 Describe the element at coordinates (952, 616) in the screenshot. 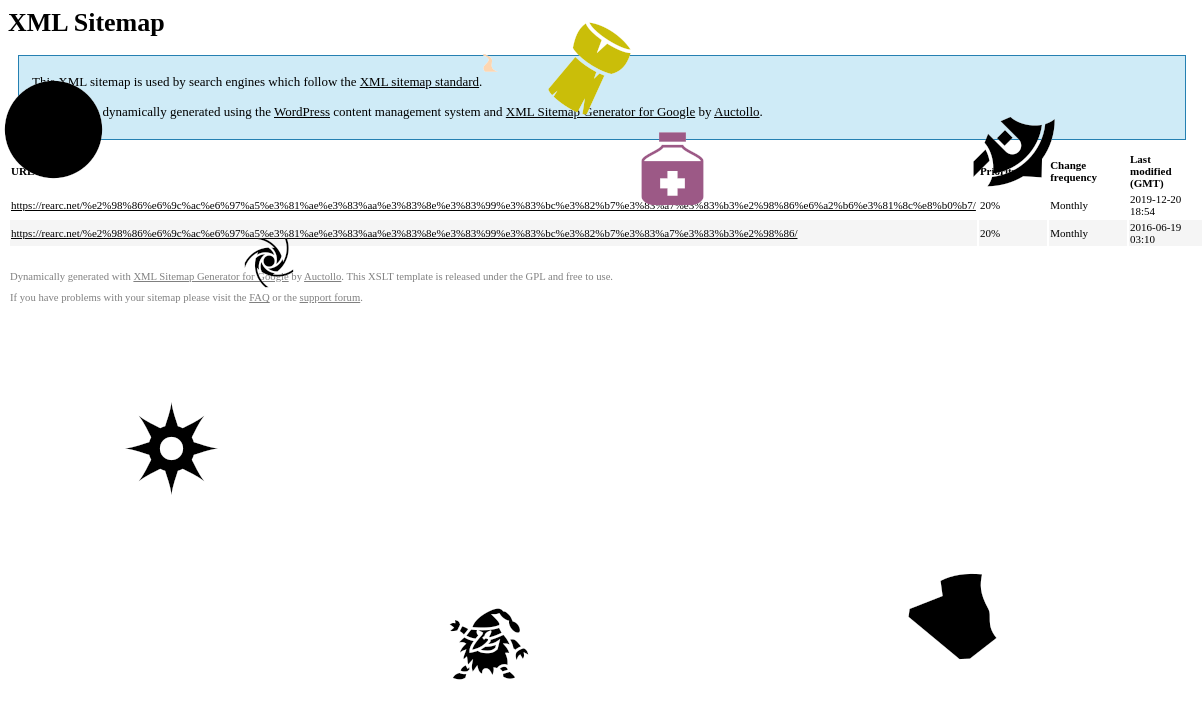

I see `select algeria as your country or region` at that location.